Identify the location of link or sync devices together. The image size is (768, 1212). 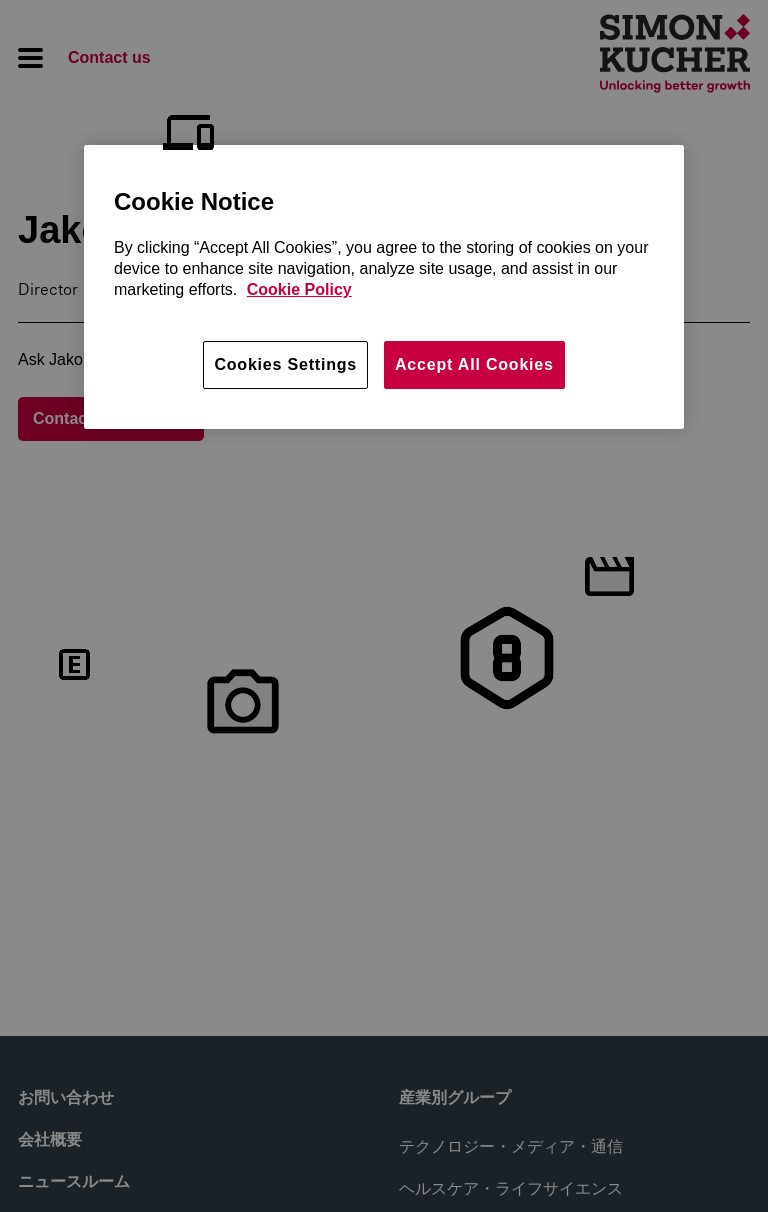
(188, 132).